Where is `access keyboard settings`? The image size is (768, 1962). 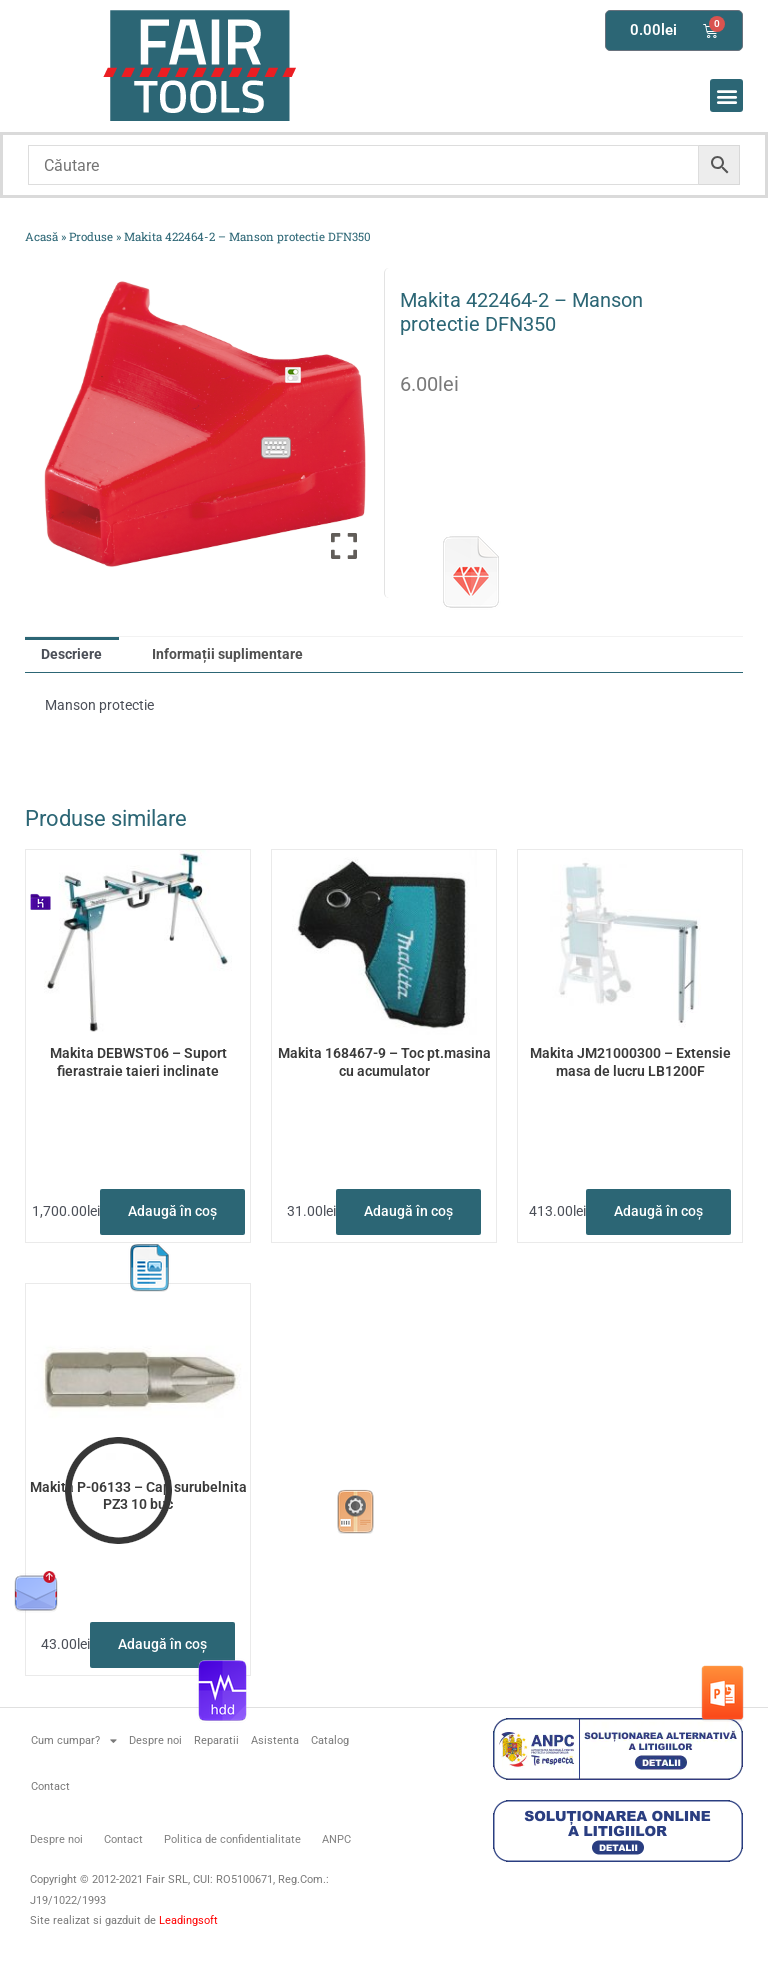
access keyboard settings is located at coordinates (276, 448).